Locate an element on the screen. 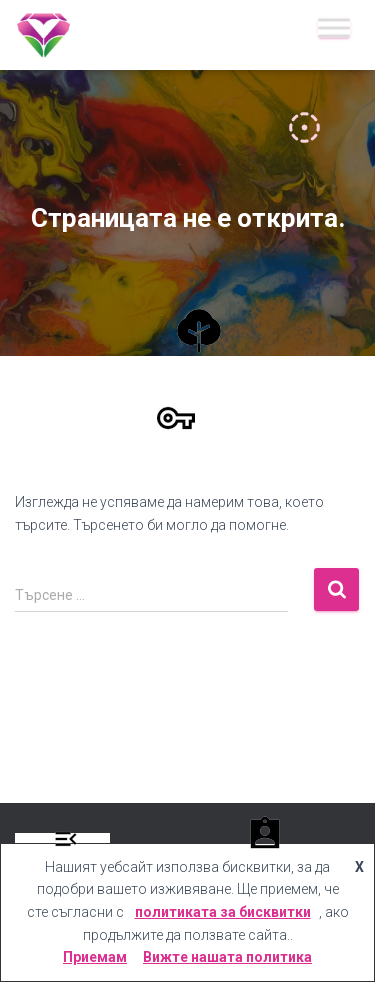  view user profile or account details is located at coordinates (265, 834).